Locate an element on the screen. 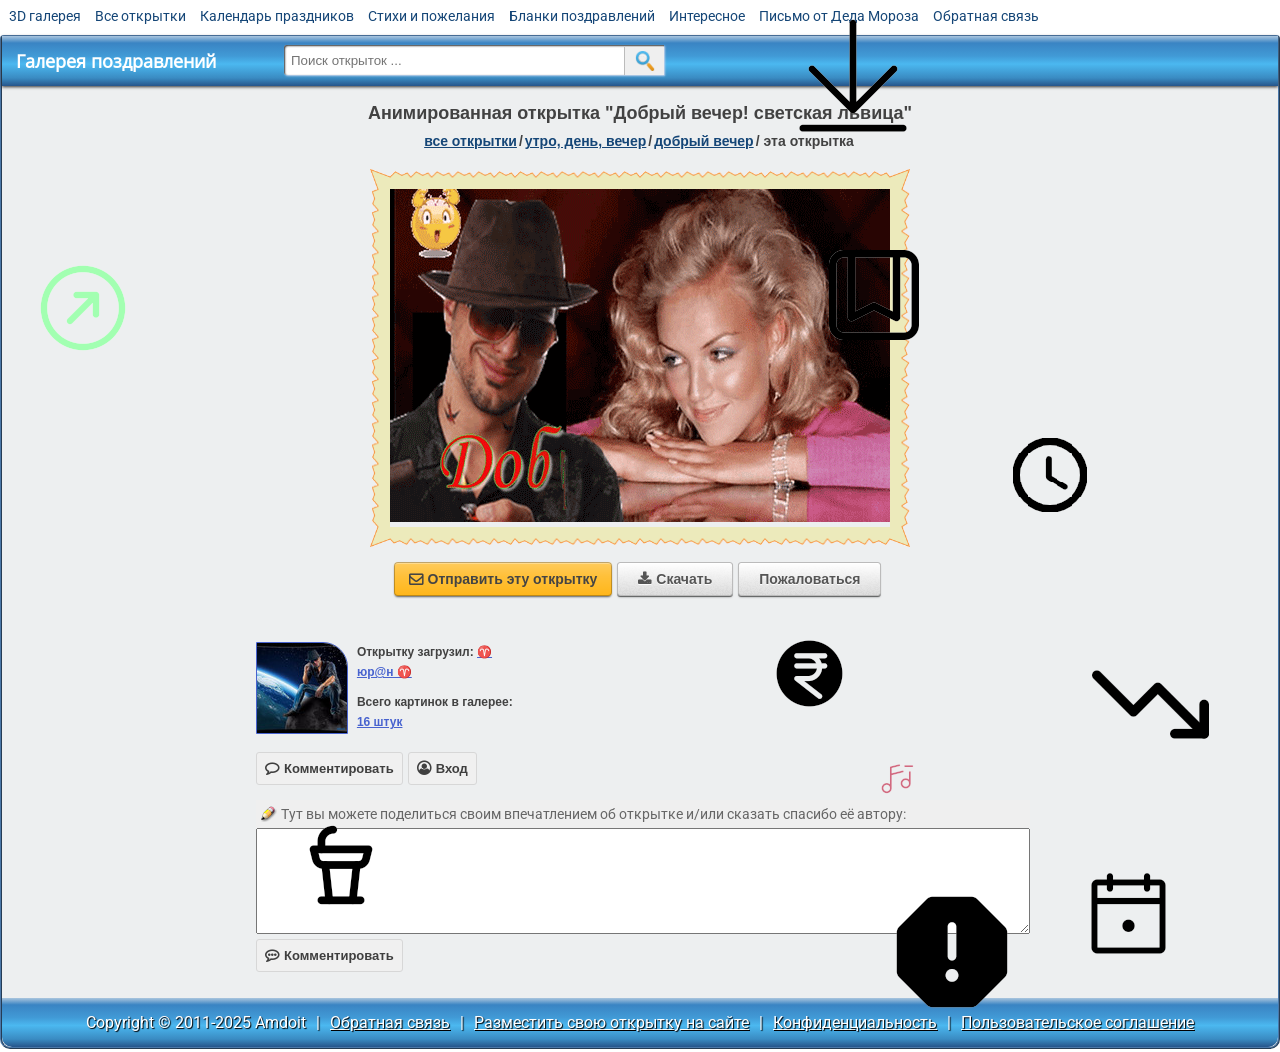 This screenshot has width=1280, height=1052. download a file is located at coordinates (853, 78).